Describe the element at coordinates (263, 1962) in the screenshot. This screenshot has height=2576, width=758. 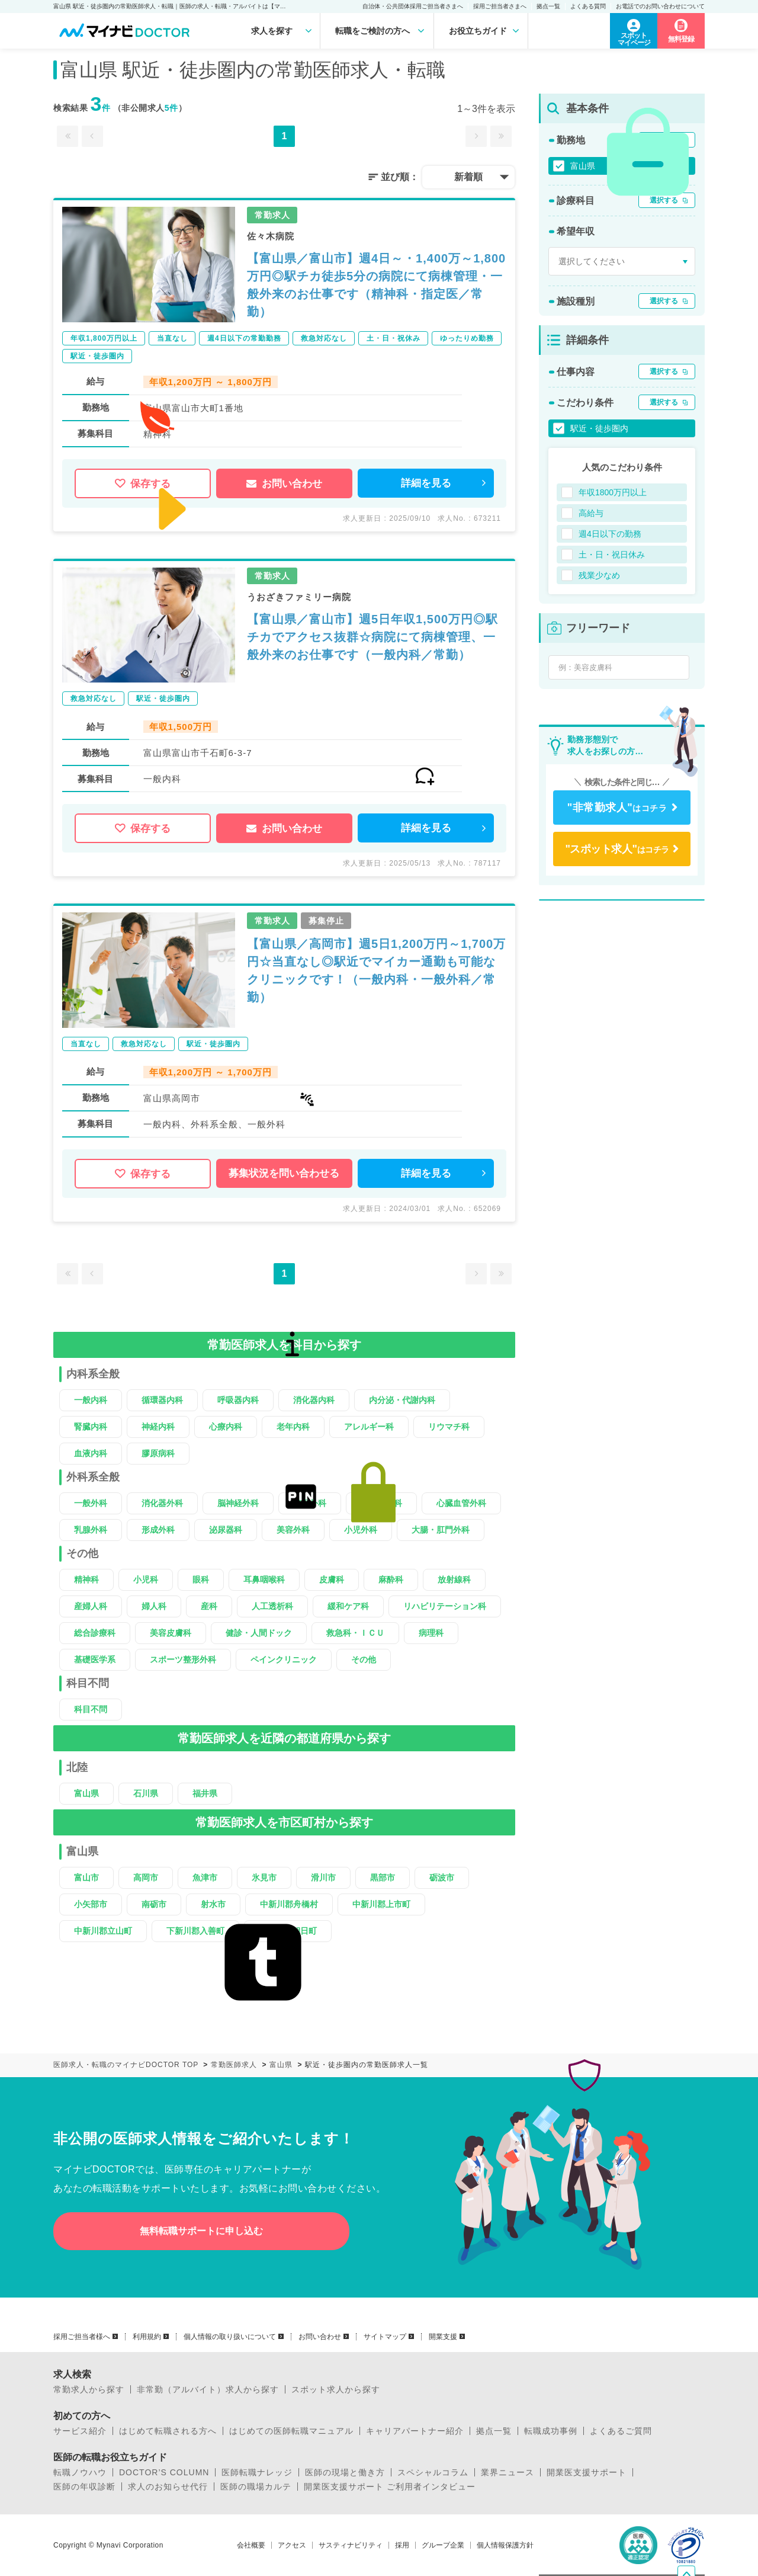
I see `open the tumblr app` at that location.